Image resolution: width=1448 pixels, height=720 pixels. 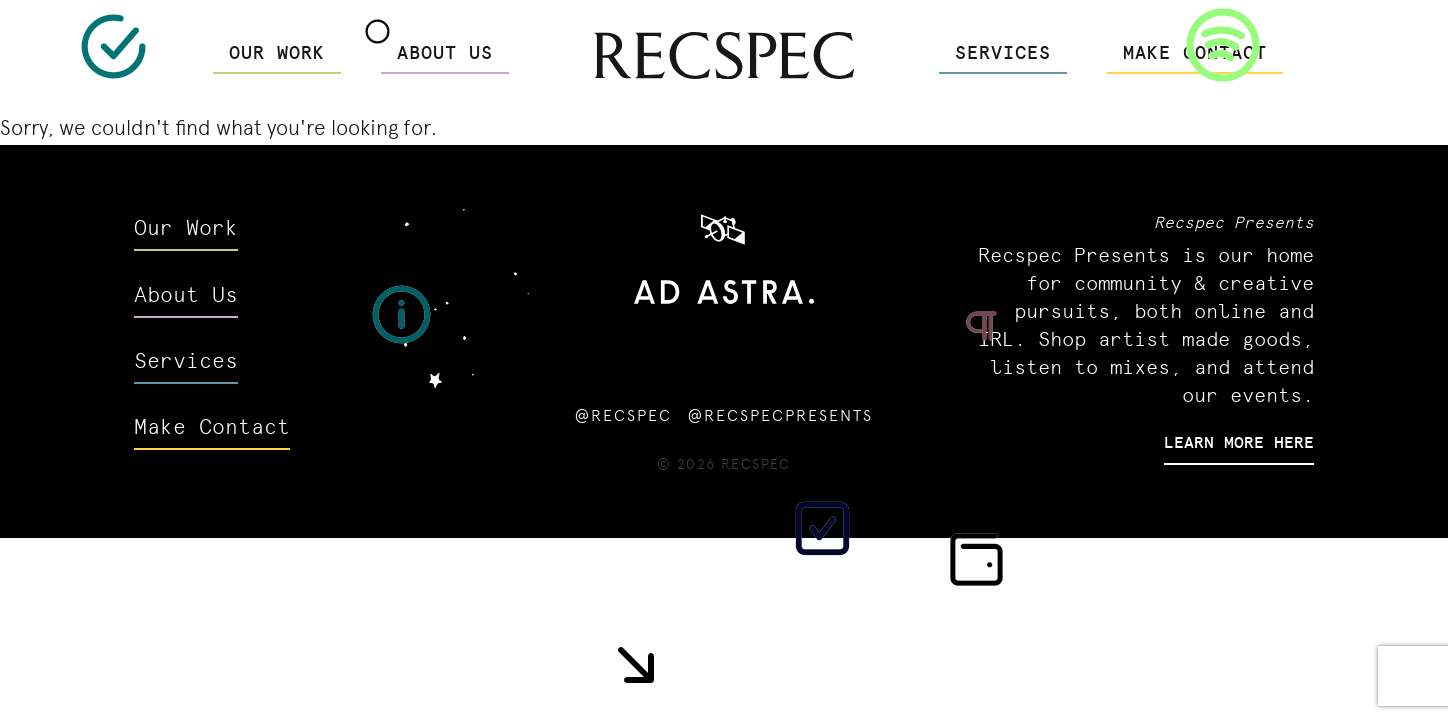 I want to click on unselected radio button option, so click(x=377, y=31).